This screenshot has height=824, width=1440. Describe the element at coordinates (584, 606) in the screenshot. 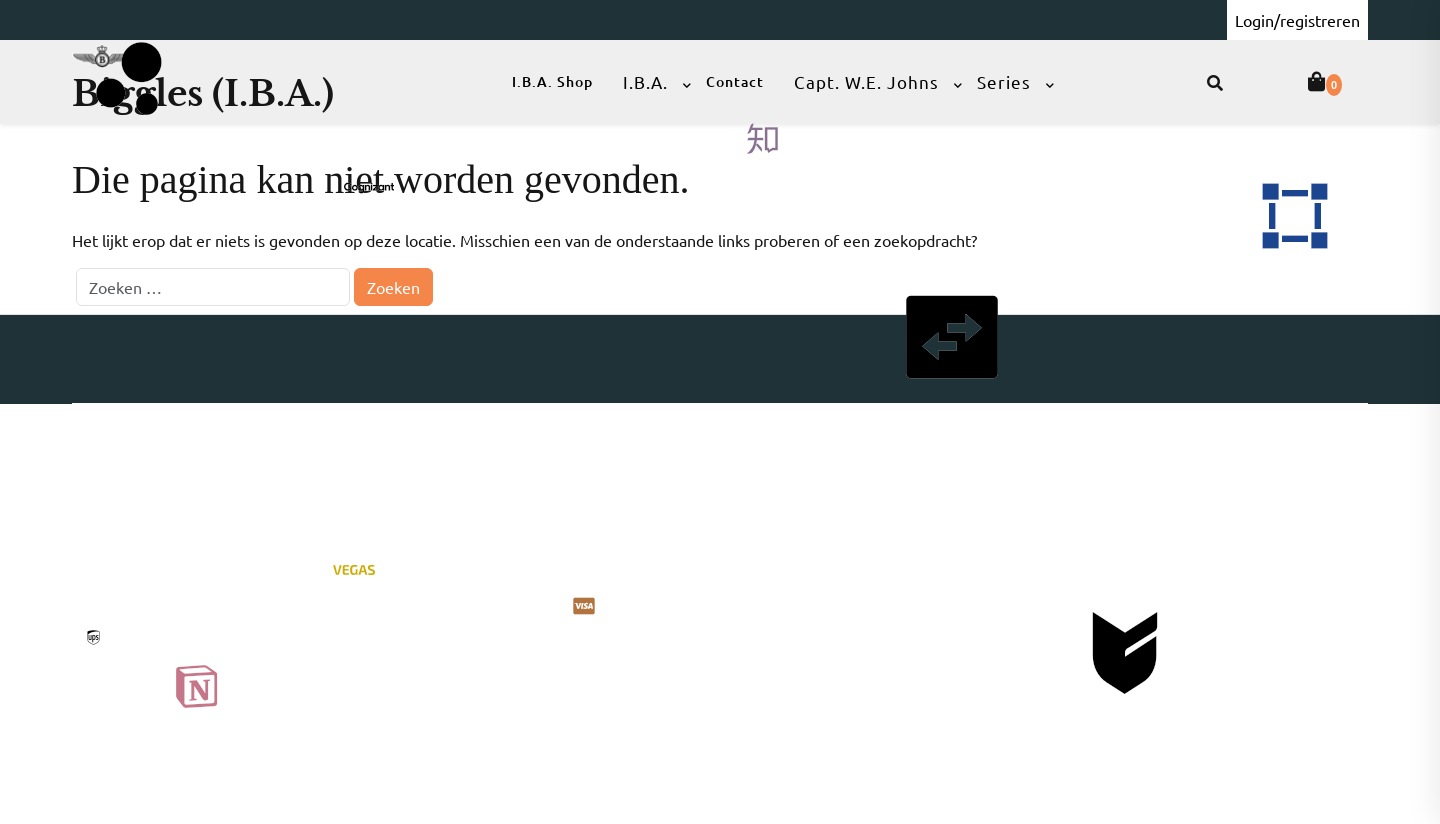

I see `pay with Visa credit or debit card` at that location.